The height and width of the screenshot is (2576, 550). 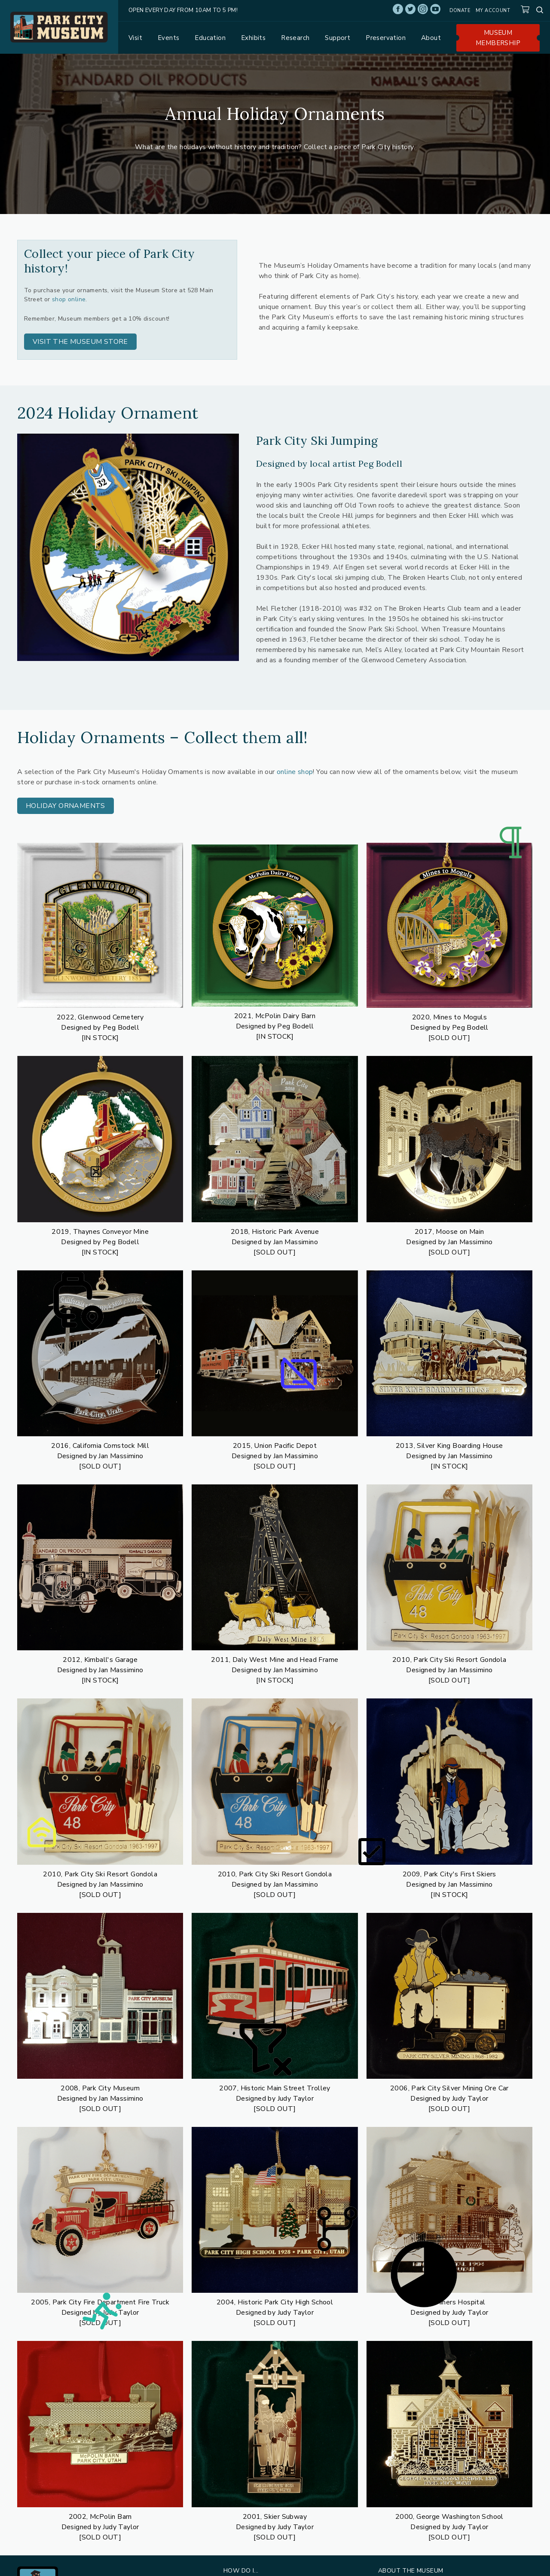 I want to click on view smartwatch location, so click(x=73, y=1300).